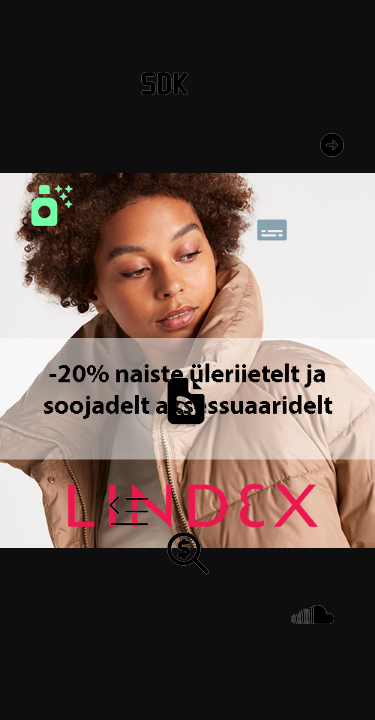 This screenshot has height=720, width=375. I want to click on search for pricing or cost information, so click(188, 553).